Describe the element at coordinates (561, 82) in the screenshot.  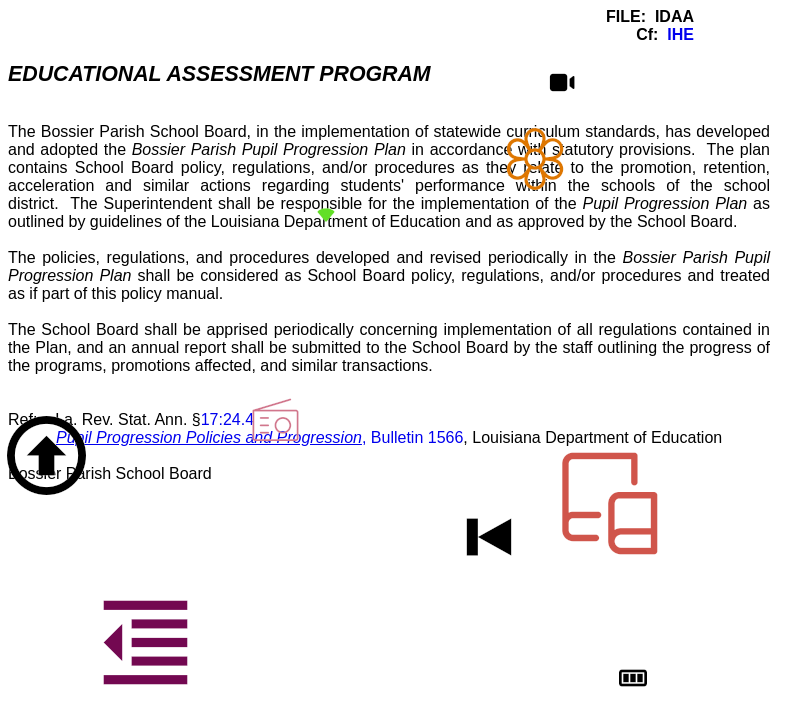
I see `start a video call` at that location.